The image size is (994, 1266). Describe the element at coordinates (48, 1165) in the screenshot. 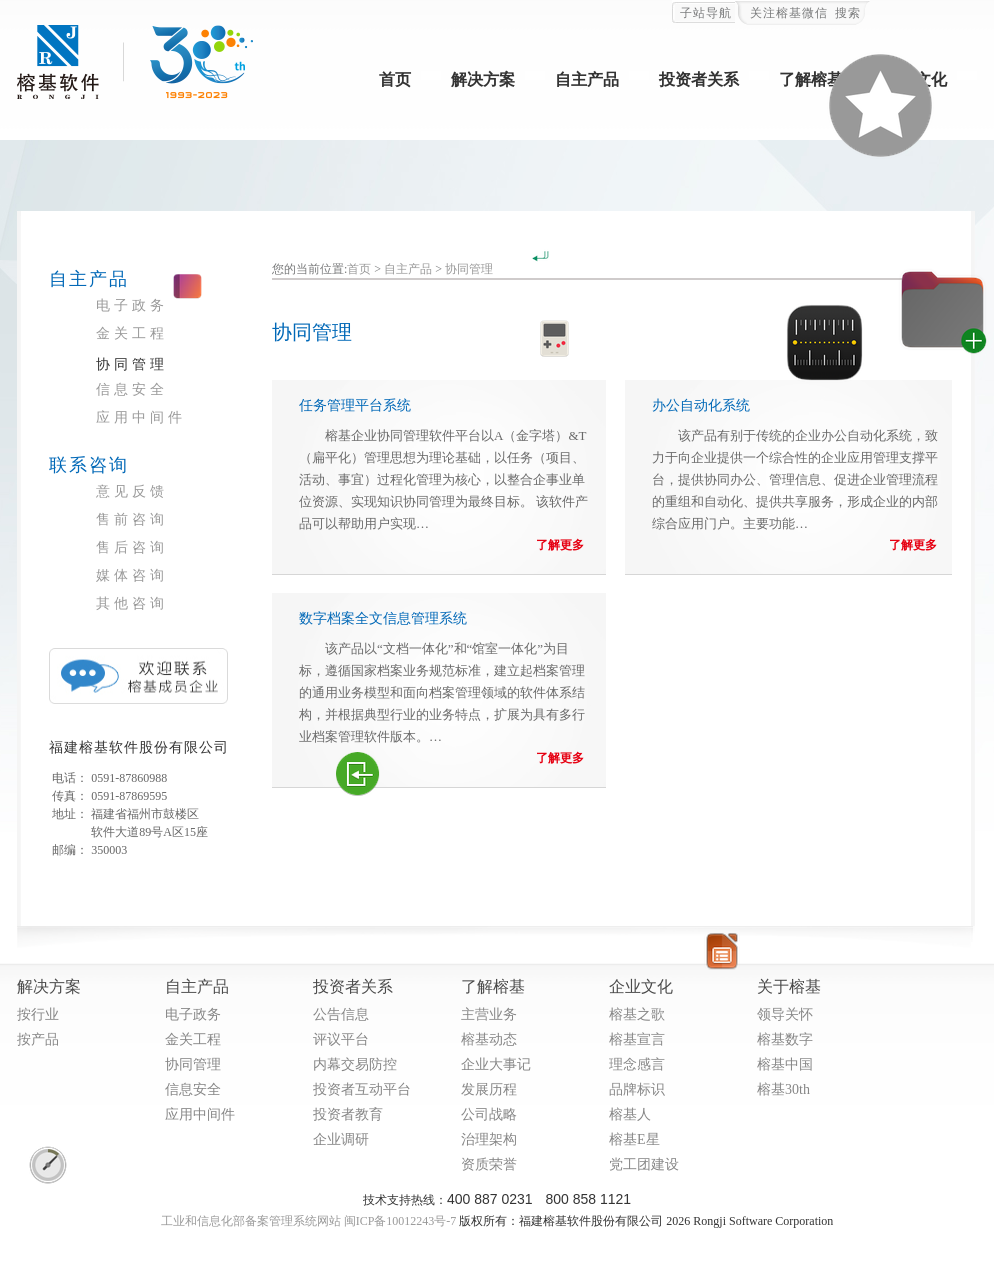

I see `open sysprof system profiler application` at that location.